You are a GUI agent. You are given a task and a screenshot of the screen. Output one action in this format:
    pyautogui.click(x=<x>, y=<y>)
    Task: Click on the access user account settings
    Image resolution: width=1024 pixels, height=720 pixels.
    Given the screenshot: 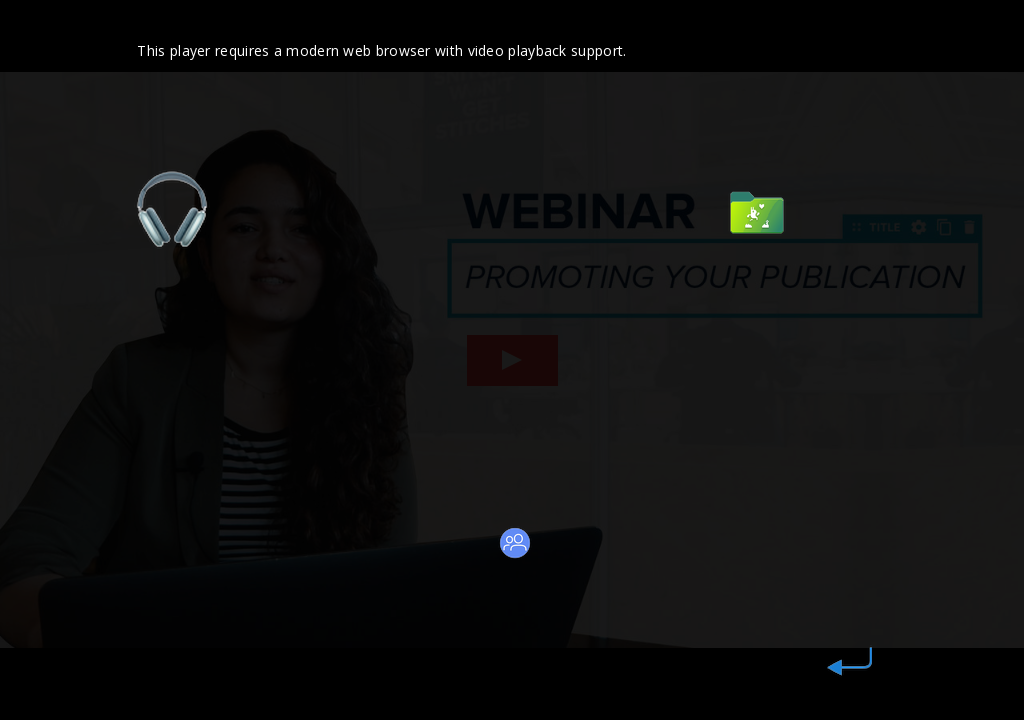 What is the action you would take?
    pyautogui.click(x=515, y=543)
    